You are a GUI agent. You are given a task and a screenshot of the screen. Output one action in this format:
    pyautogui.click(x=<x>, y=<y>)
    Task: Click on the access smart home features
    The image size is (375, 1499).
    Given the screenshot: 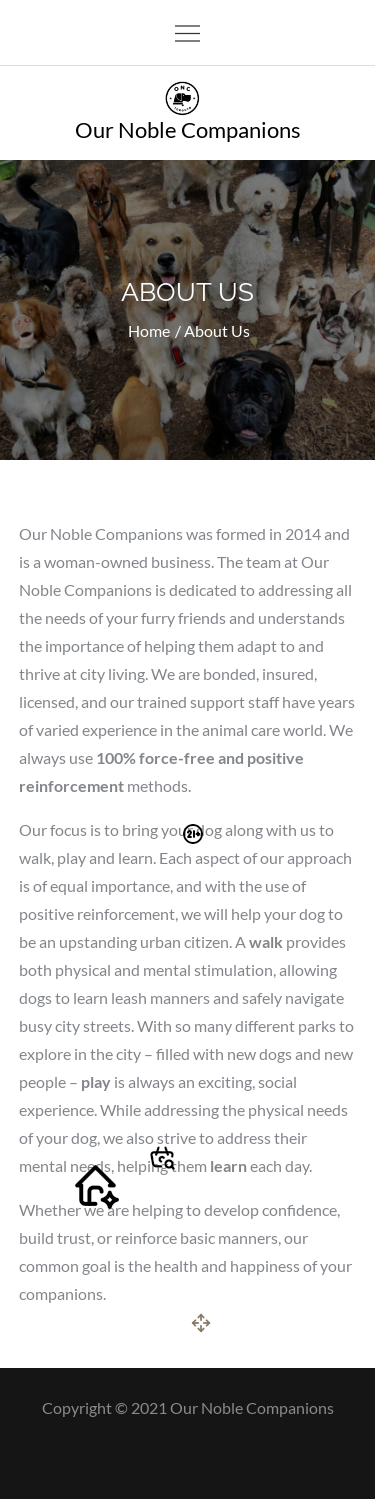 What is the action you would take?
    pyautogui.click(x=95, y=1185)
    